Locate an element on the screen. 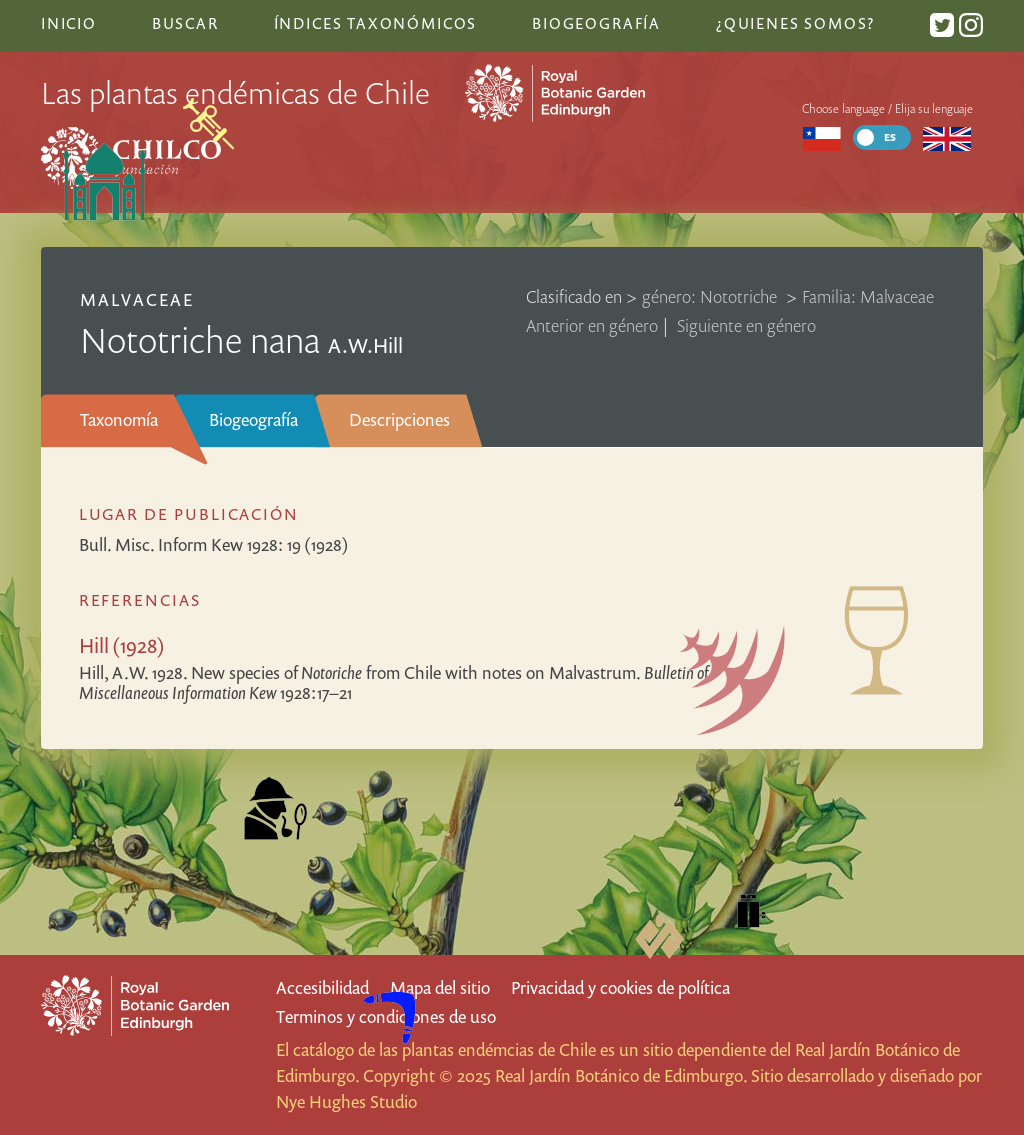 Image resolution: width=1024 pixels, height=1135 pixels. browse wine or beverage options is located at coordinates (876, 640).